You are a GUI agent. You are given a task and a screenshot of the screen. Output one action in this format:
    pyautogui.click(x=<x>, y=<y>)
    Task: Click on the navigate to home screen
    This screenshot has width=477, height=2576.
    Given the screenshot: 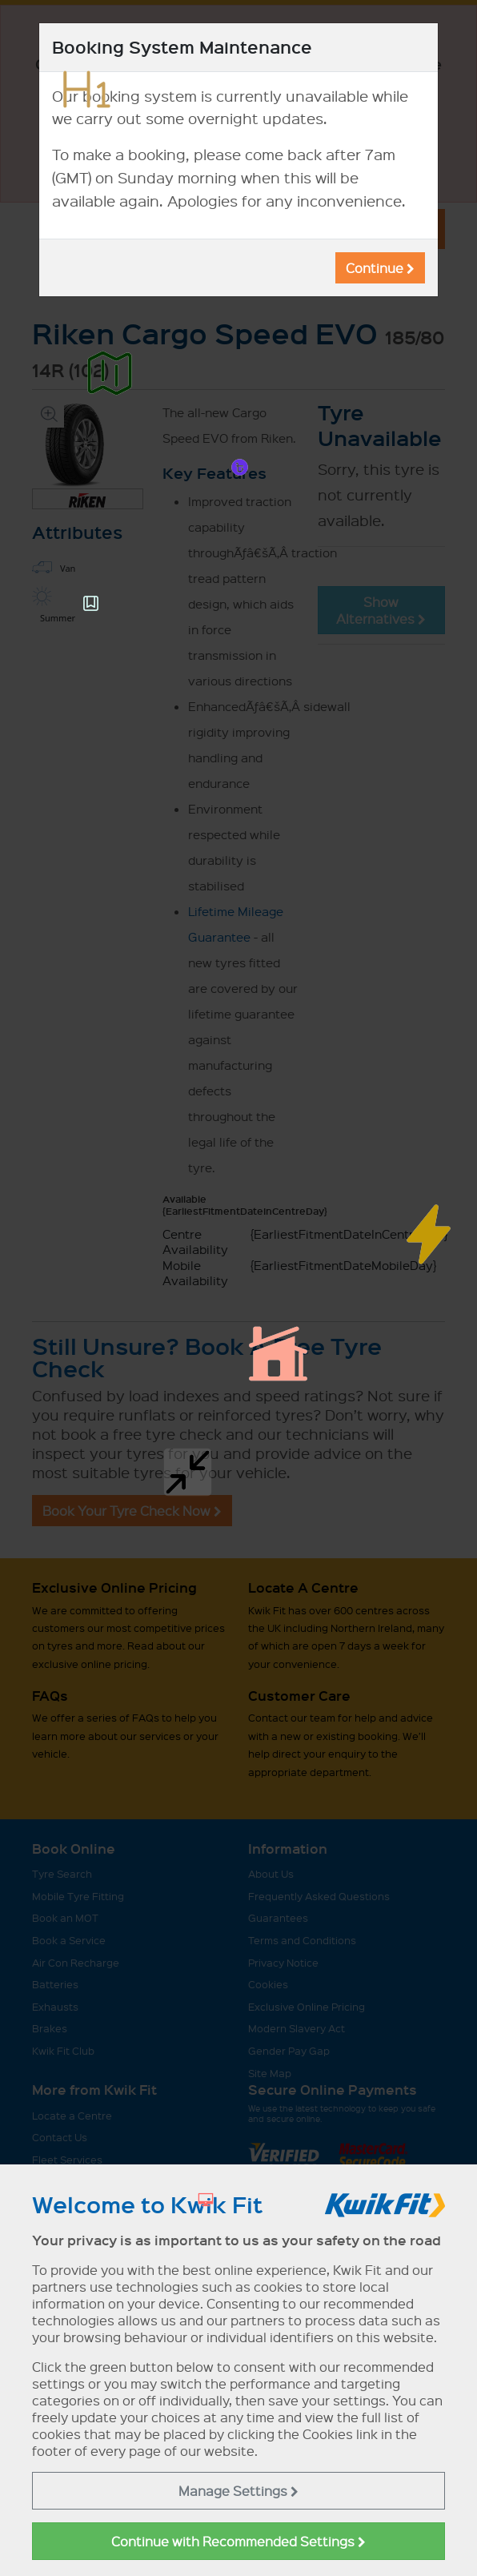 What is the action you would take?
    pyautogui.click(x=278, y=1353)
    